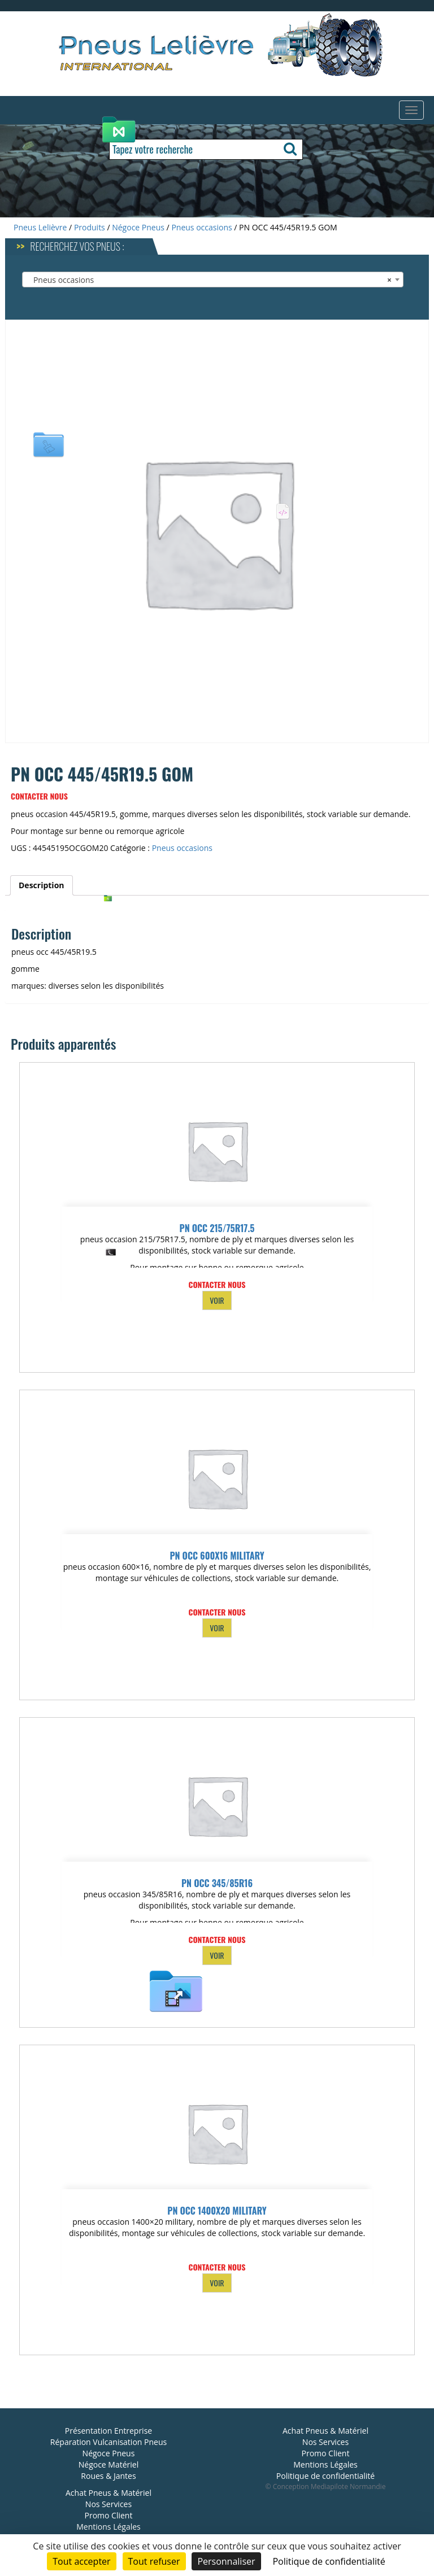  Describe the element at coordinates (119, 130) in the screenshot. I see `open wondershare edrawmind project folder` at that location.